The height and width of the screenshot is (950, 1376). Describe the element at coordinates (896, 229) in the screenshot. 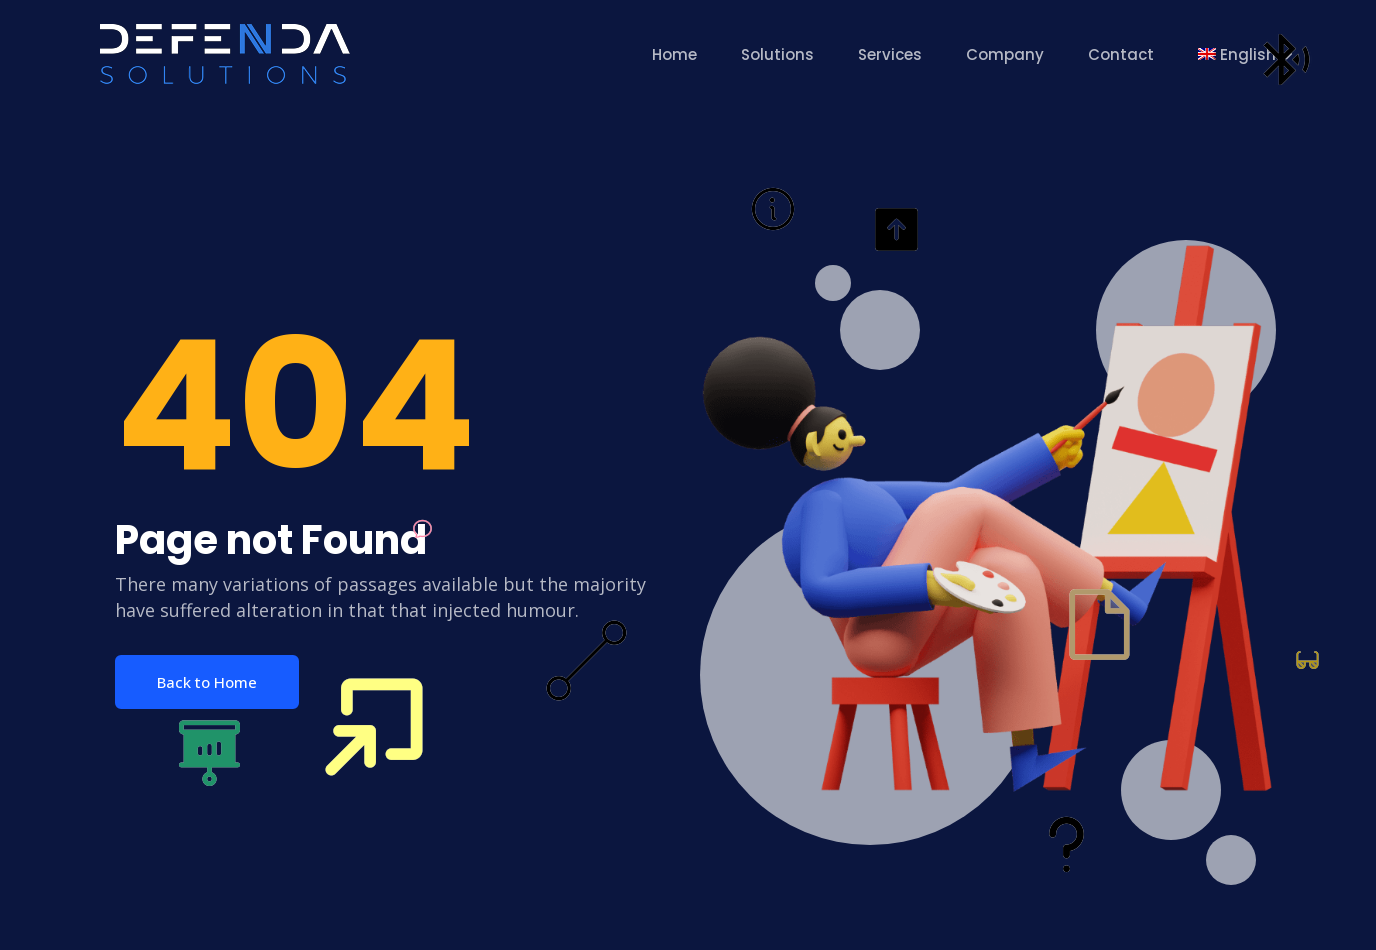

I see `upload a file or content` at that location.